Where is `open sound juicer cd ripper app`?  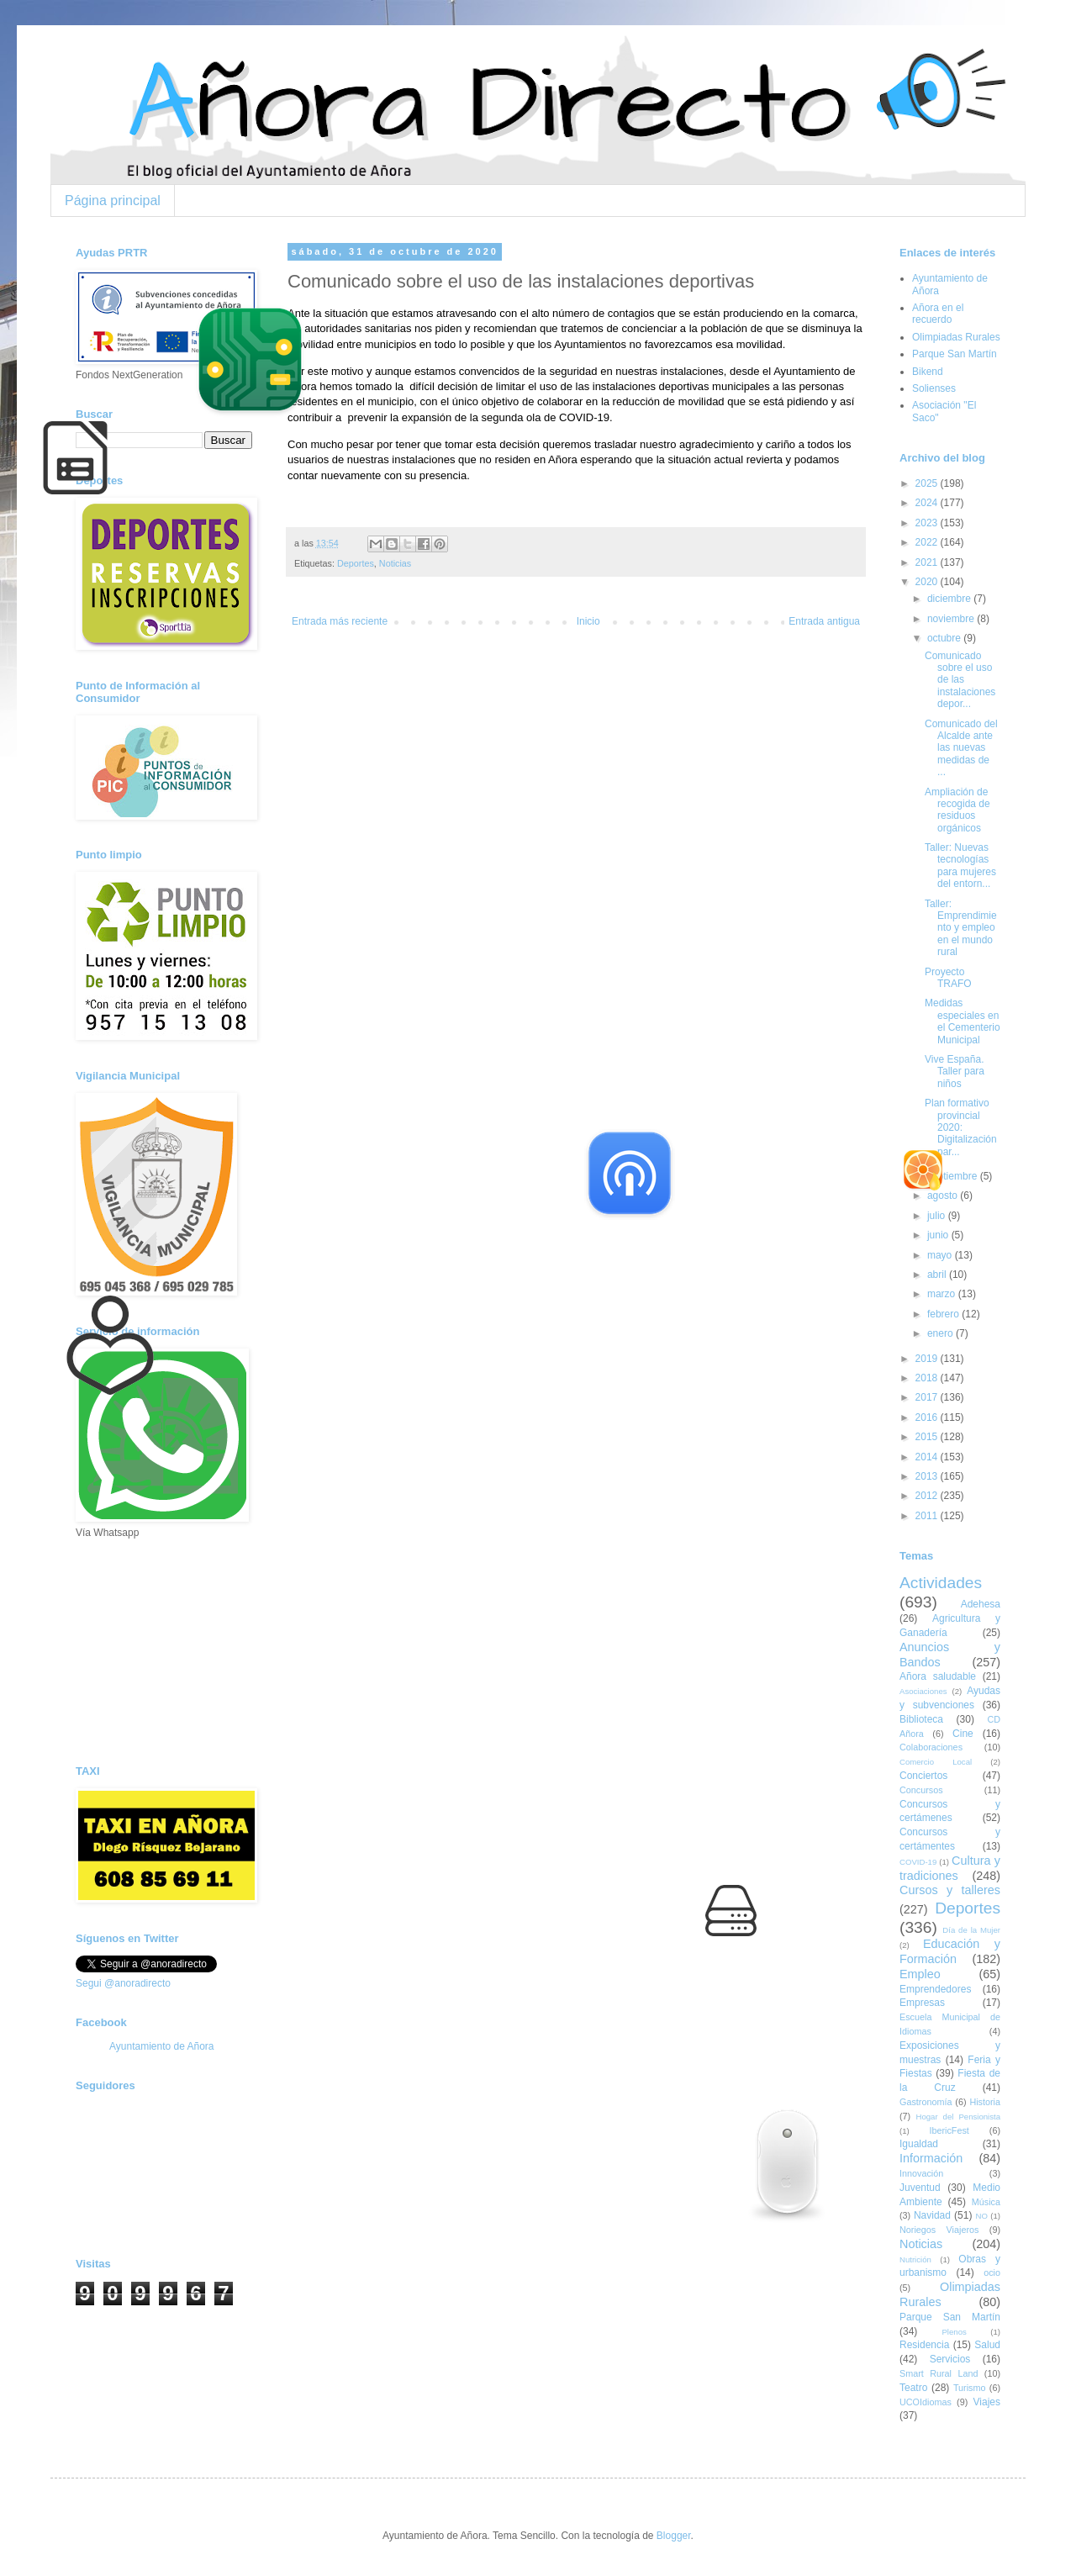
open sound juicer cd ripper app is located at coordinates (923, 1169).